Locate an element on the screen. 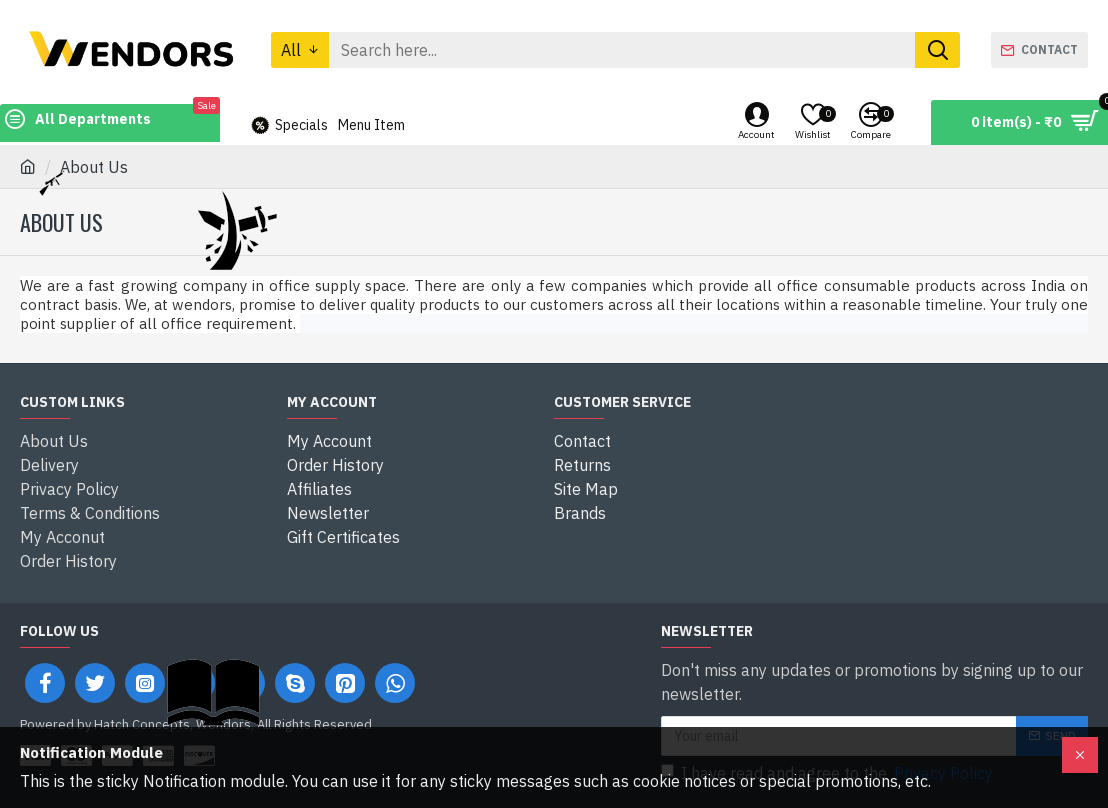  indicates a broken or damaged weapon is located at coordinates (237, 230).